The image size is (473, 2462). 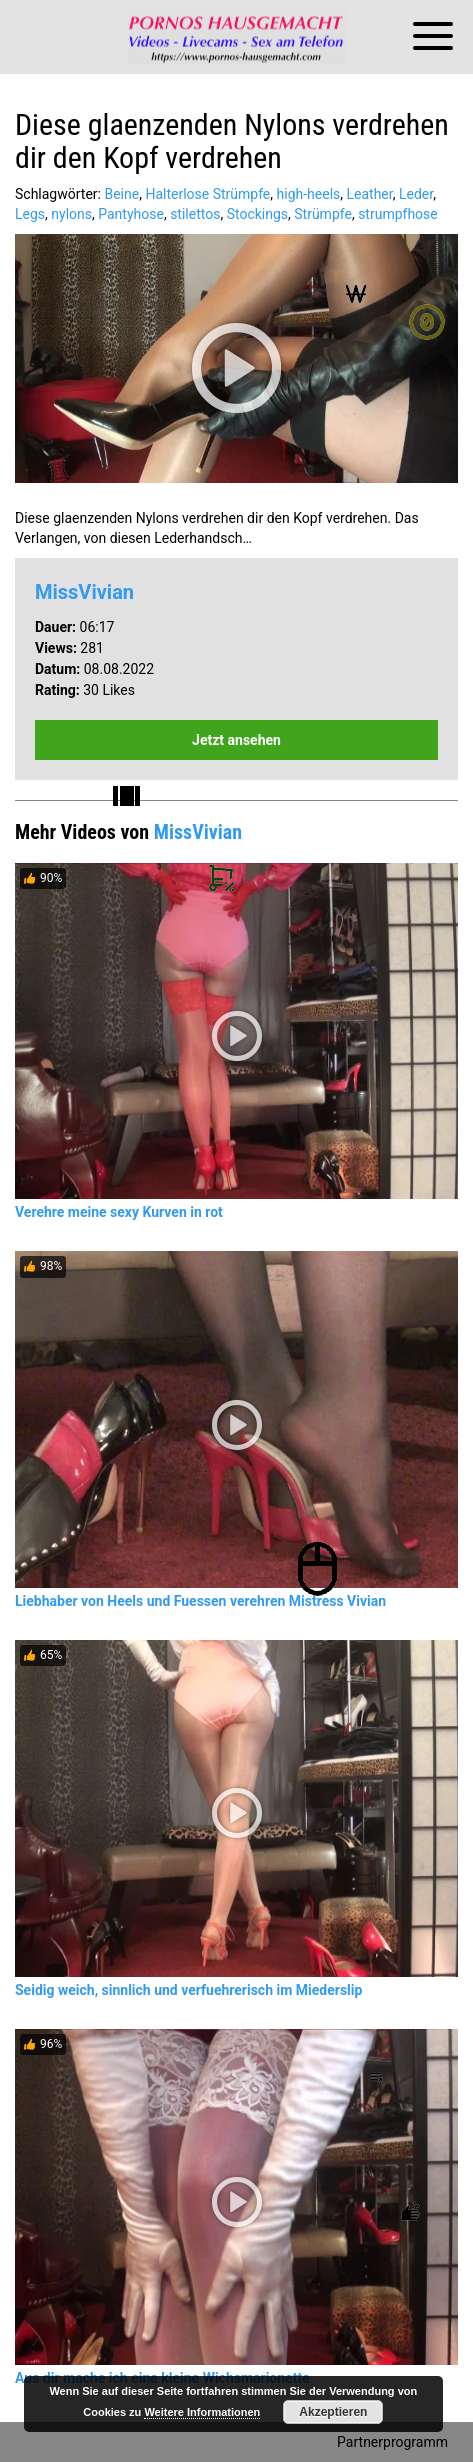 What do you see at coordinates (427, 322) in the screenshot?
I see `indicates content is public domain (CC0 license)` at bounding box center [427, 322].